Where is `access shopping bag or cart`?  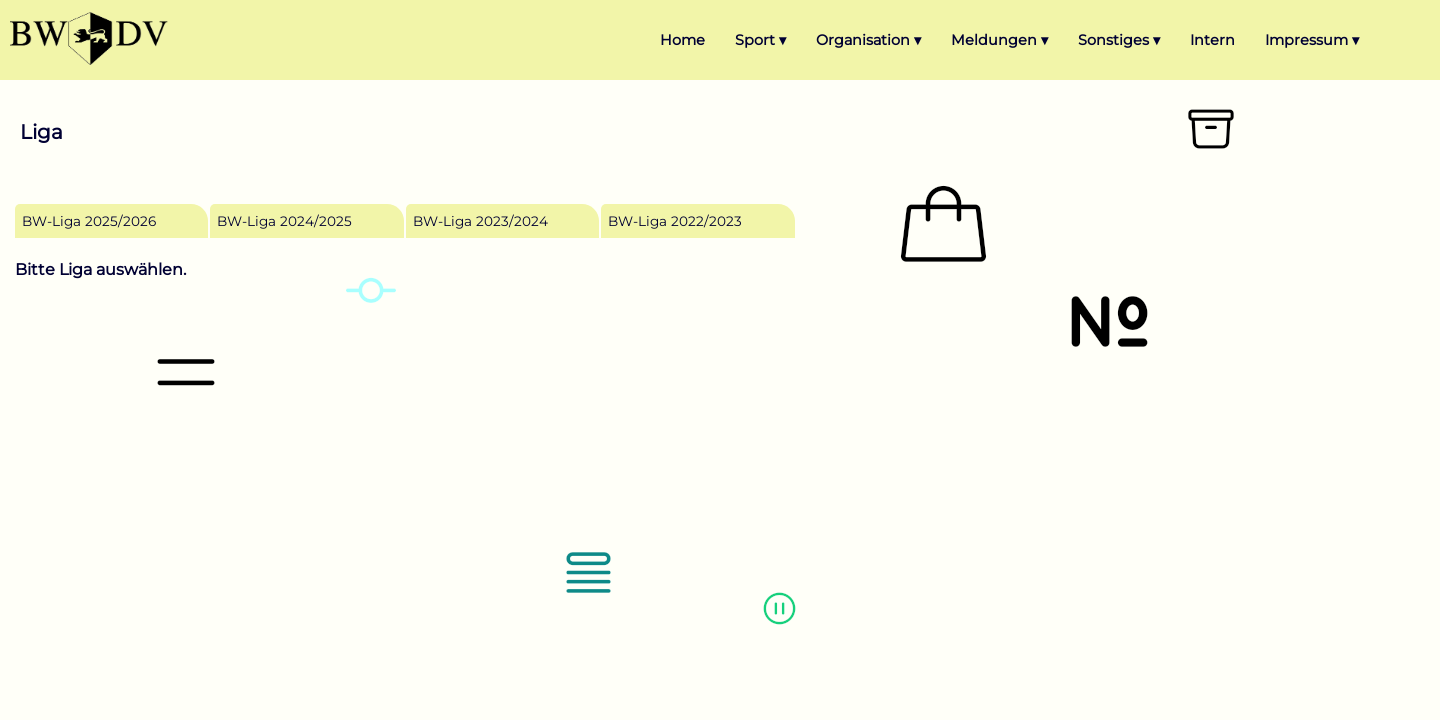 access shopping bag or cart is located at coordinates (943, 228).